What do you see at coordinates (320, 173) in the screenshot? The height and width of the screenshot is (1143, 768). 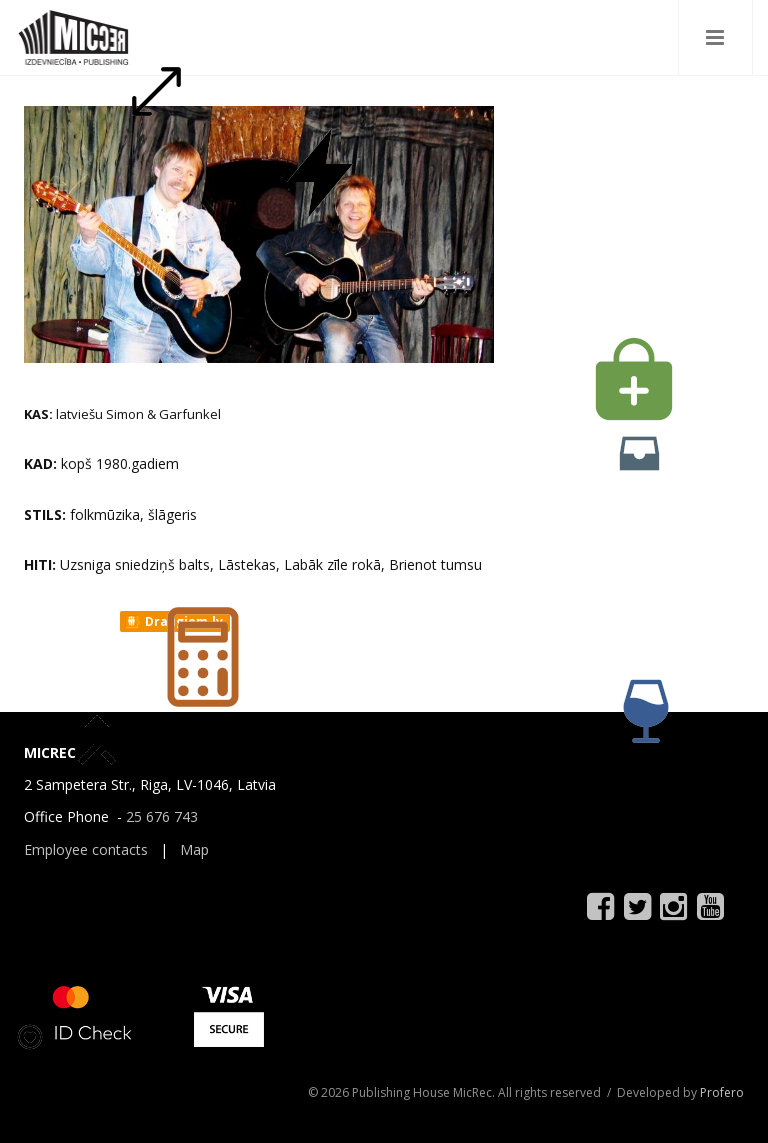 I see `toggle camera flash on or off` at bounding box center [320, 173].